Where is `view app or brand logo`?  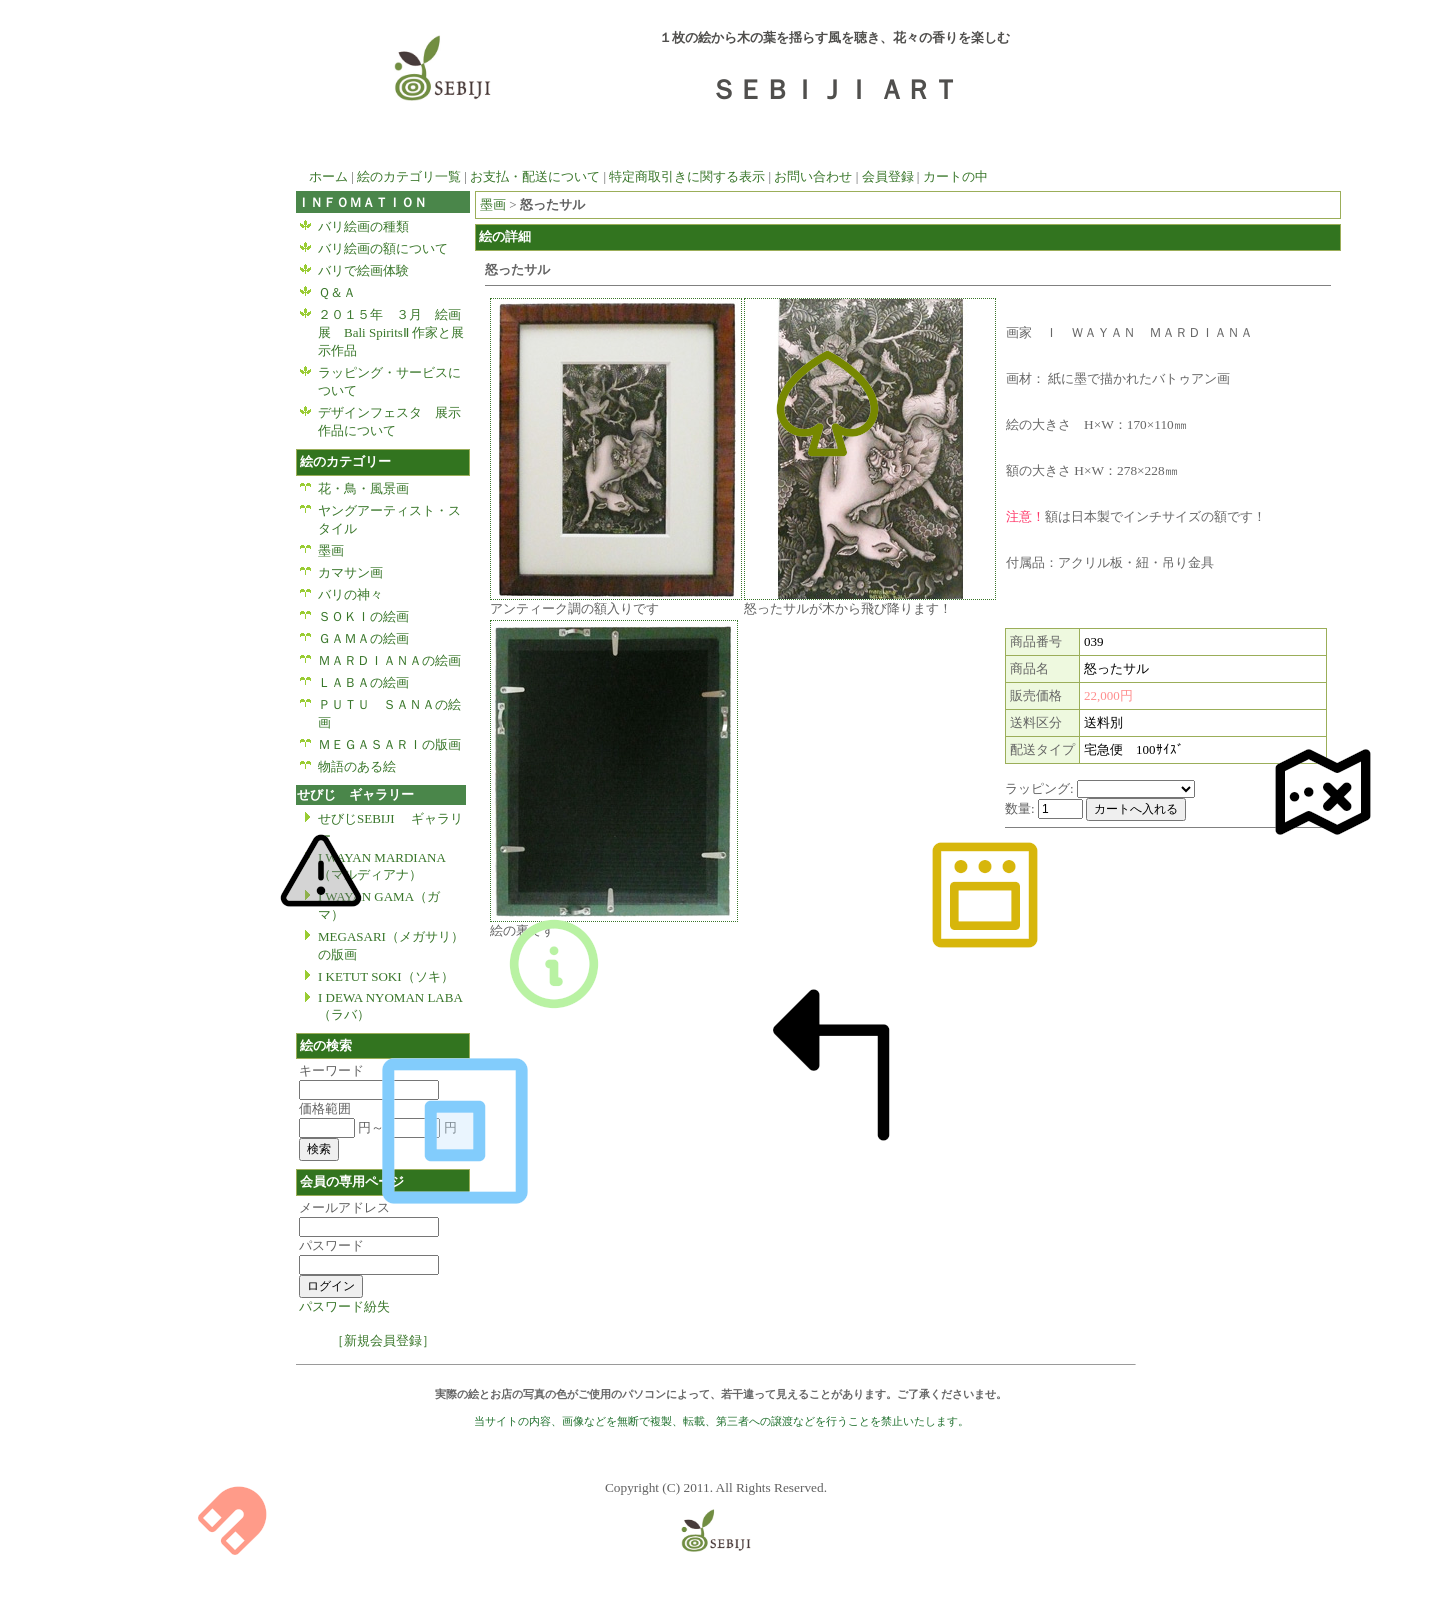
view app or brand logo is located at coordinates (455, 1131).